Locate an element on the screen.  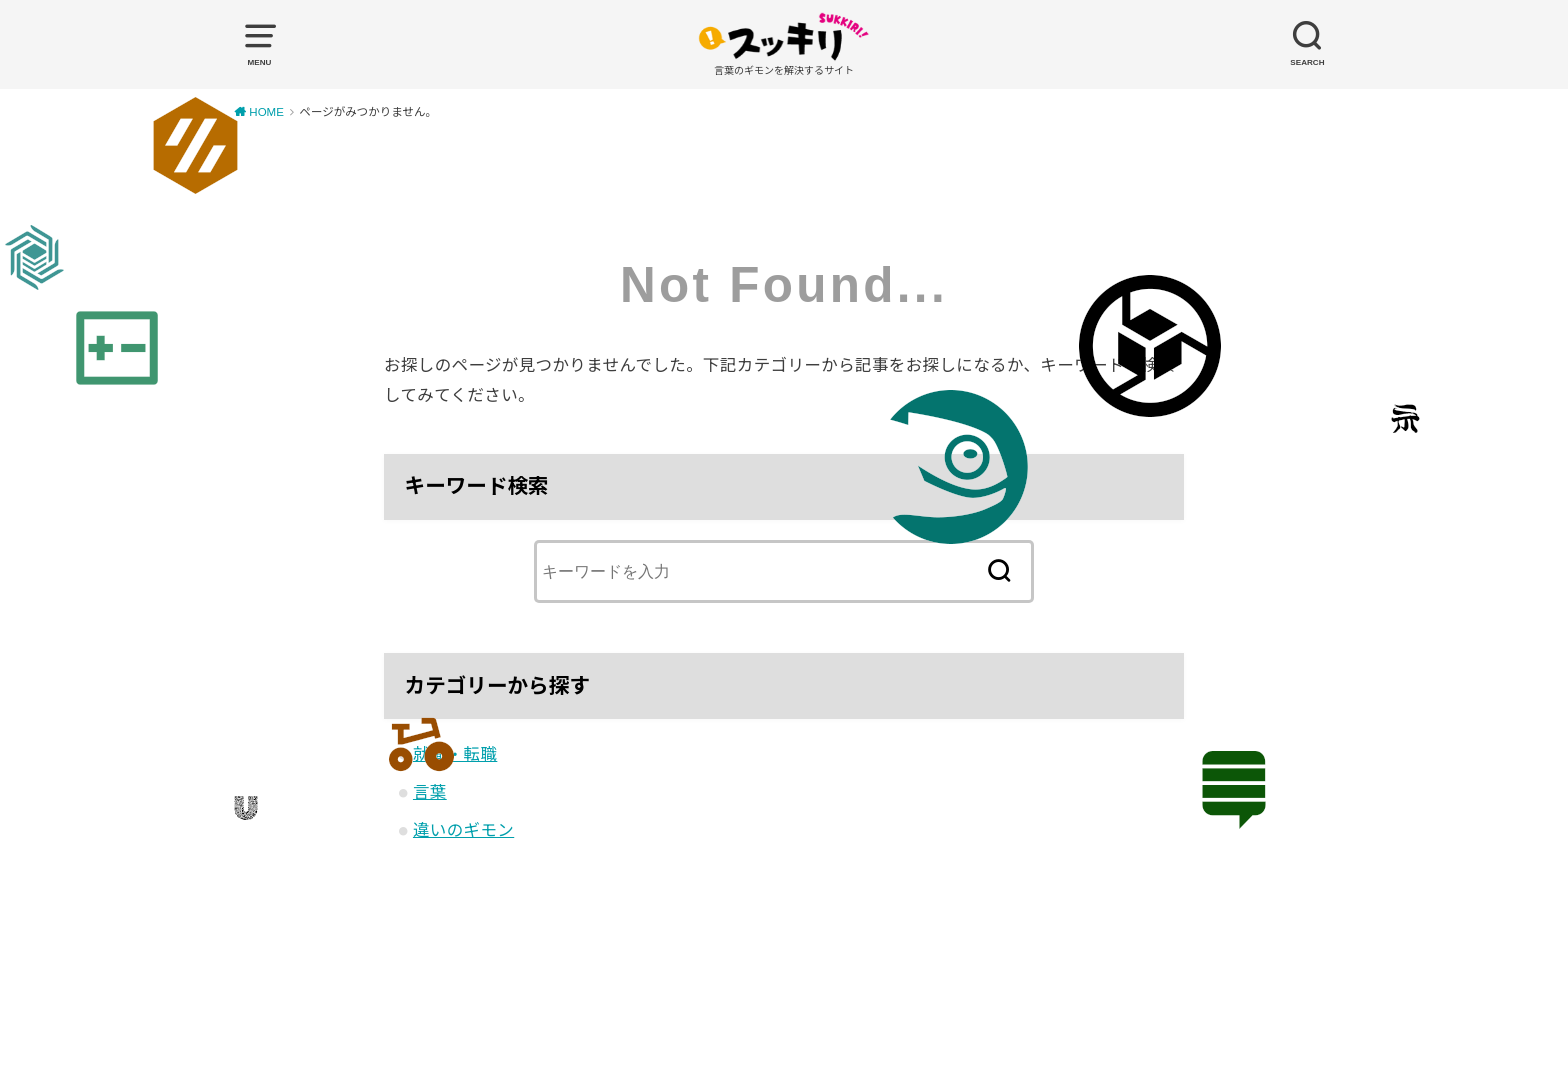
voron design brand logo is located at coordinates (195, 145).